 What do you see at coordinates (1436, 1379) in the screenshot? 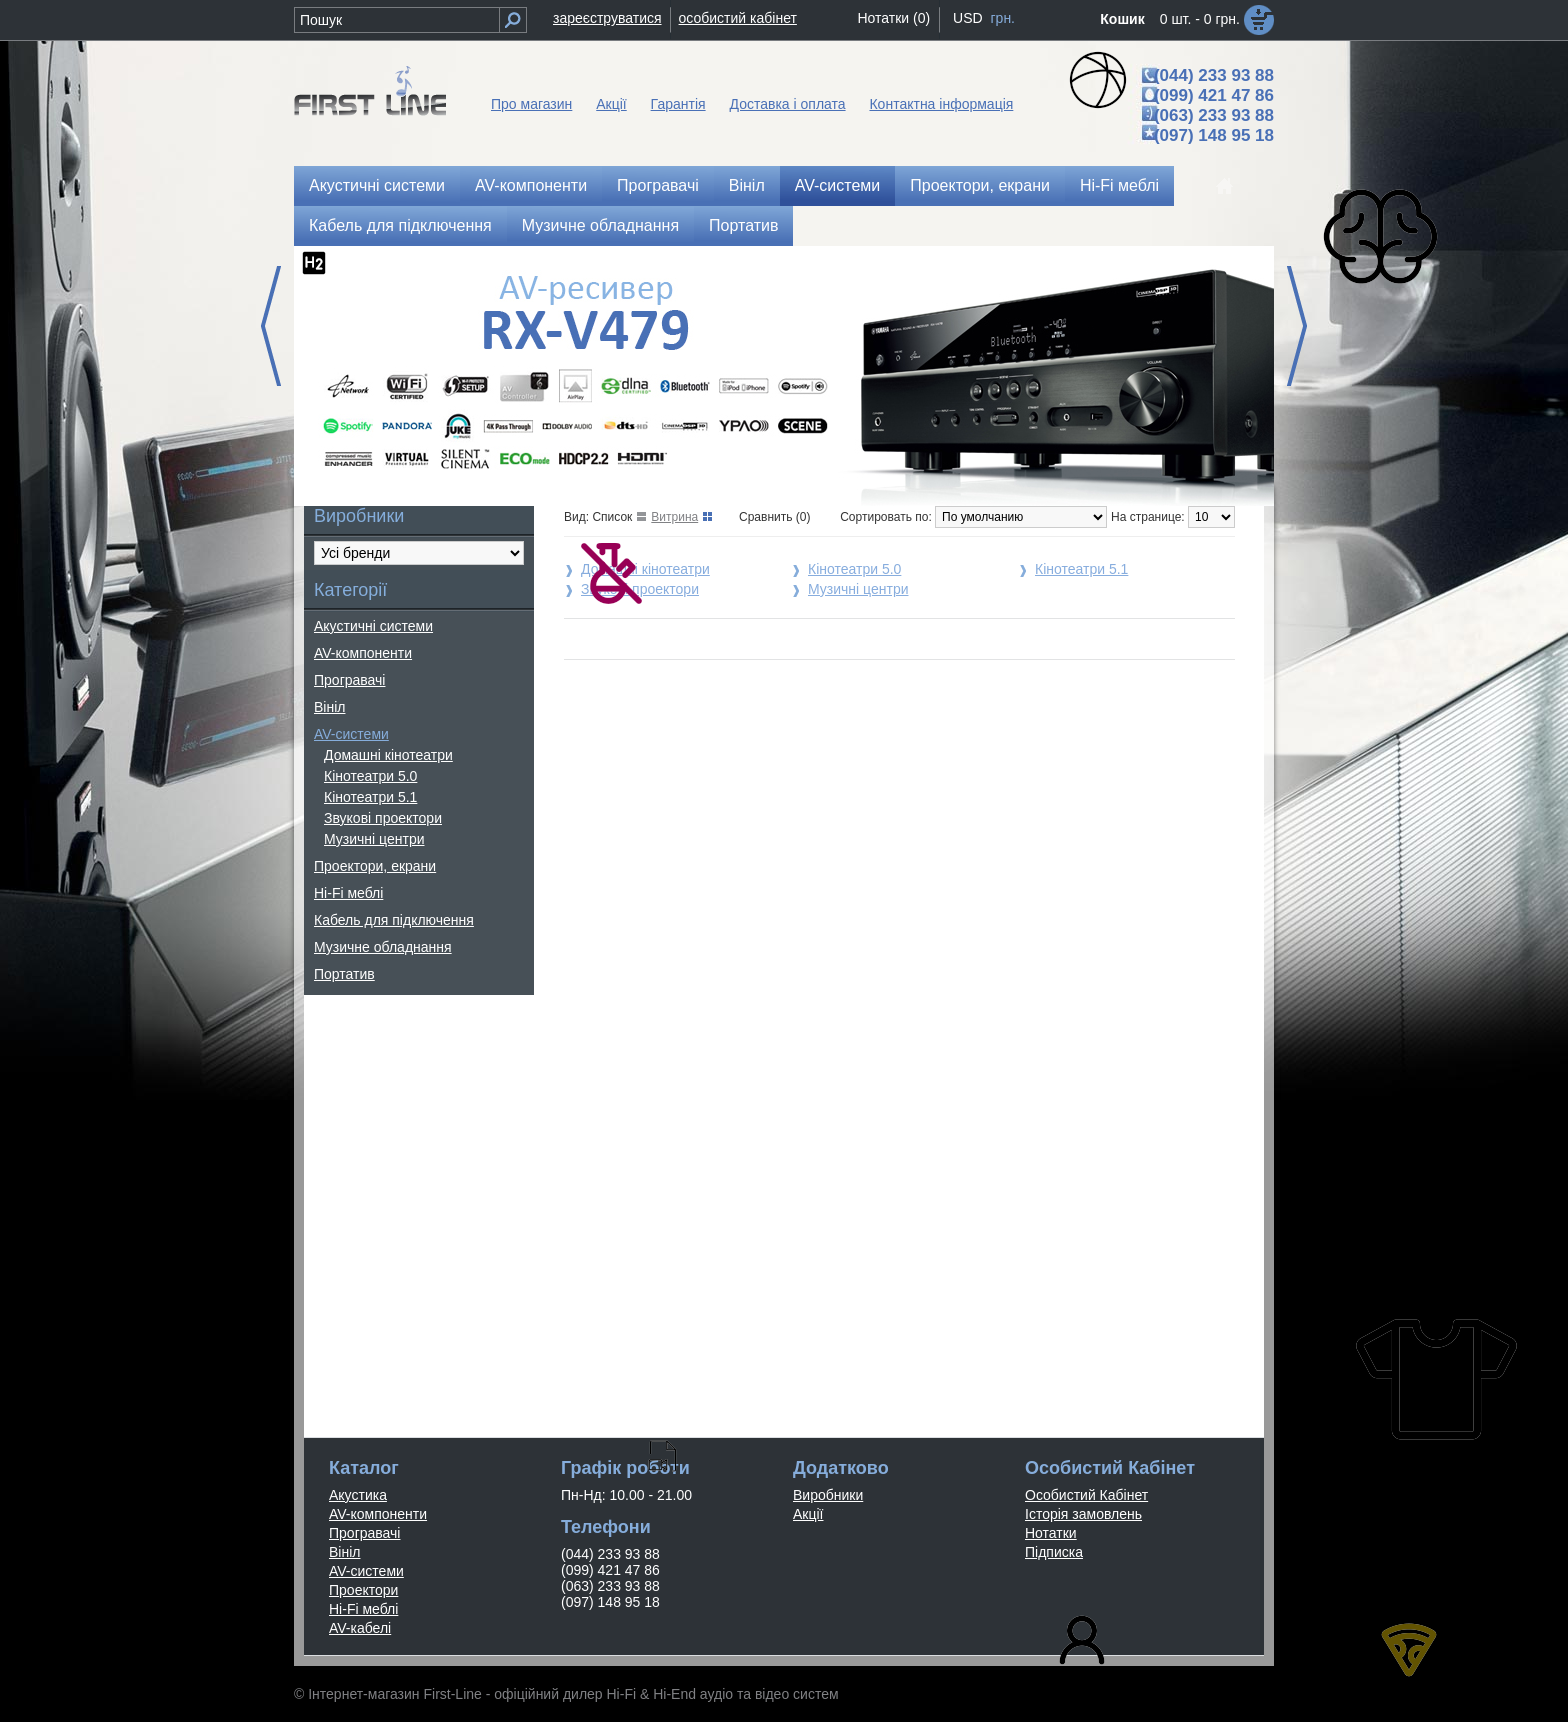
I see `browse clothing or apparel category` at bounding box center [1436, 1379].